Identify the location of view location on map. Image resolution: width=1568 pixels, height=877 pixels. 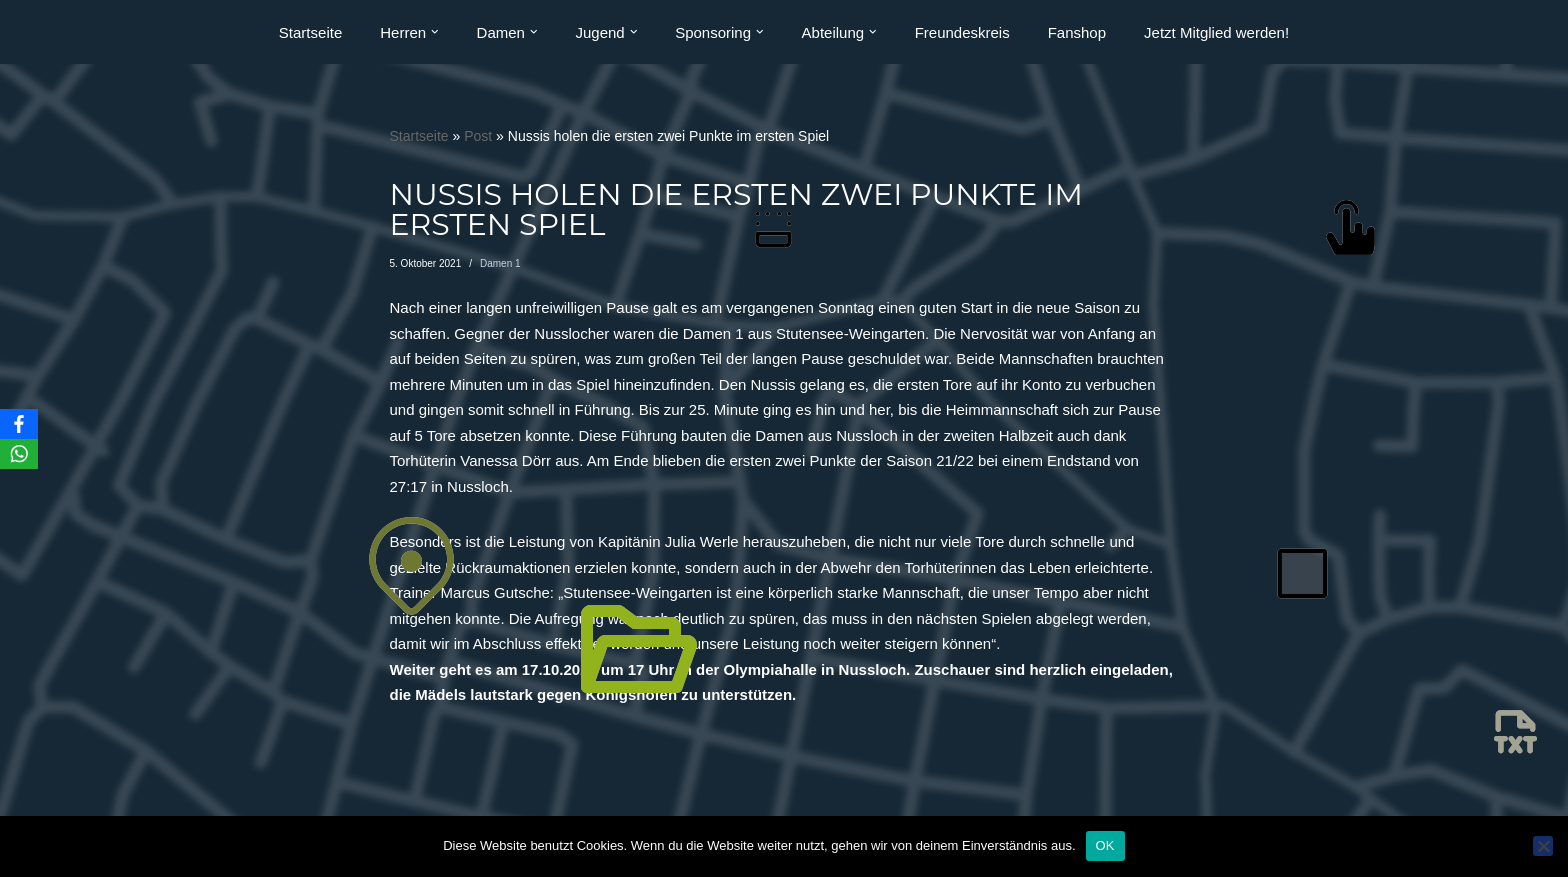
(411, 565).